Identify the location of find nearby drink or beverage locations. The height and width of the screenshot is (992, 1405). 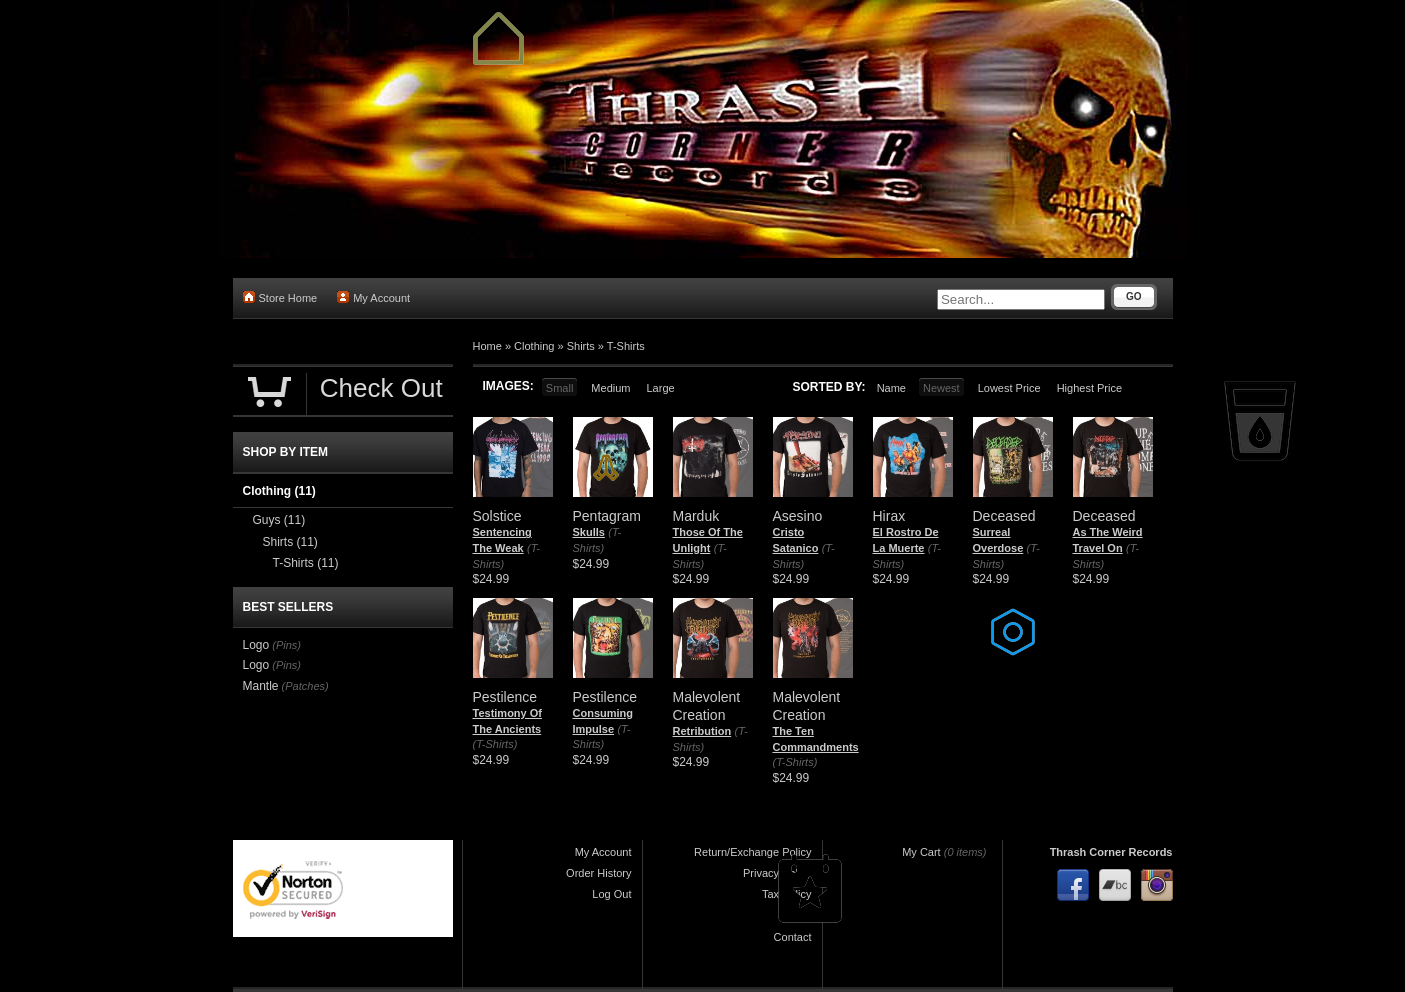
(1260, 421).